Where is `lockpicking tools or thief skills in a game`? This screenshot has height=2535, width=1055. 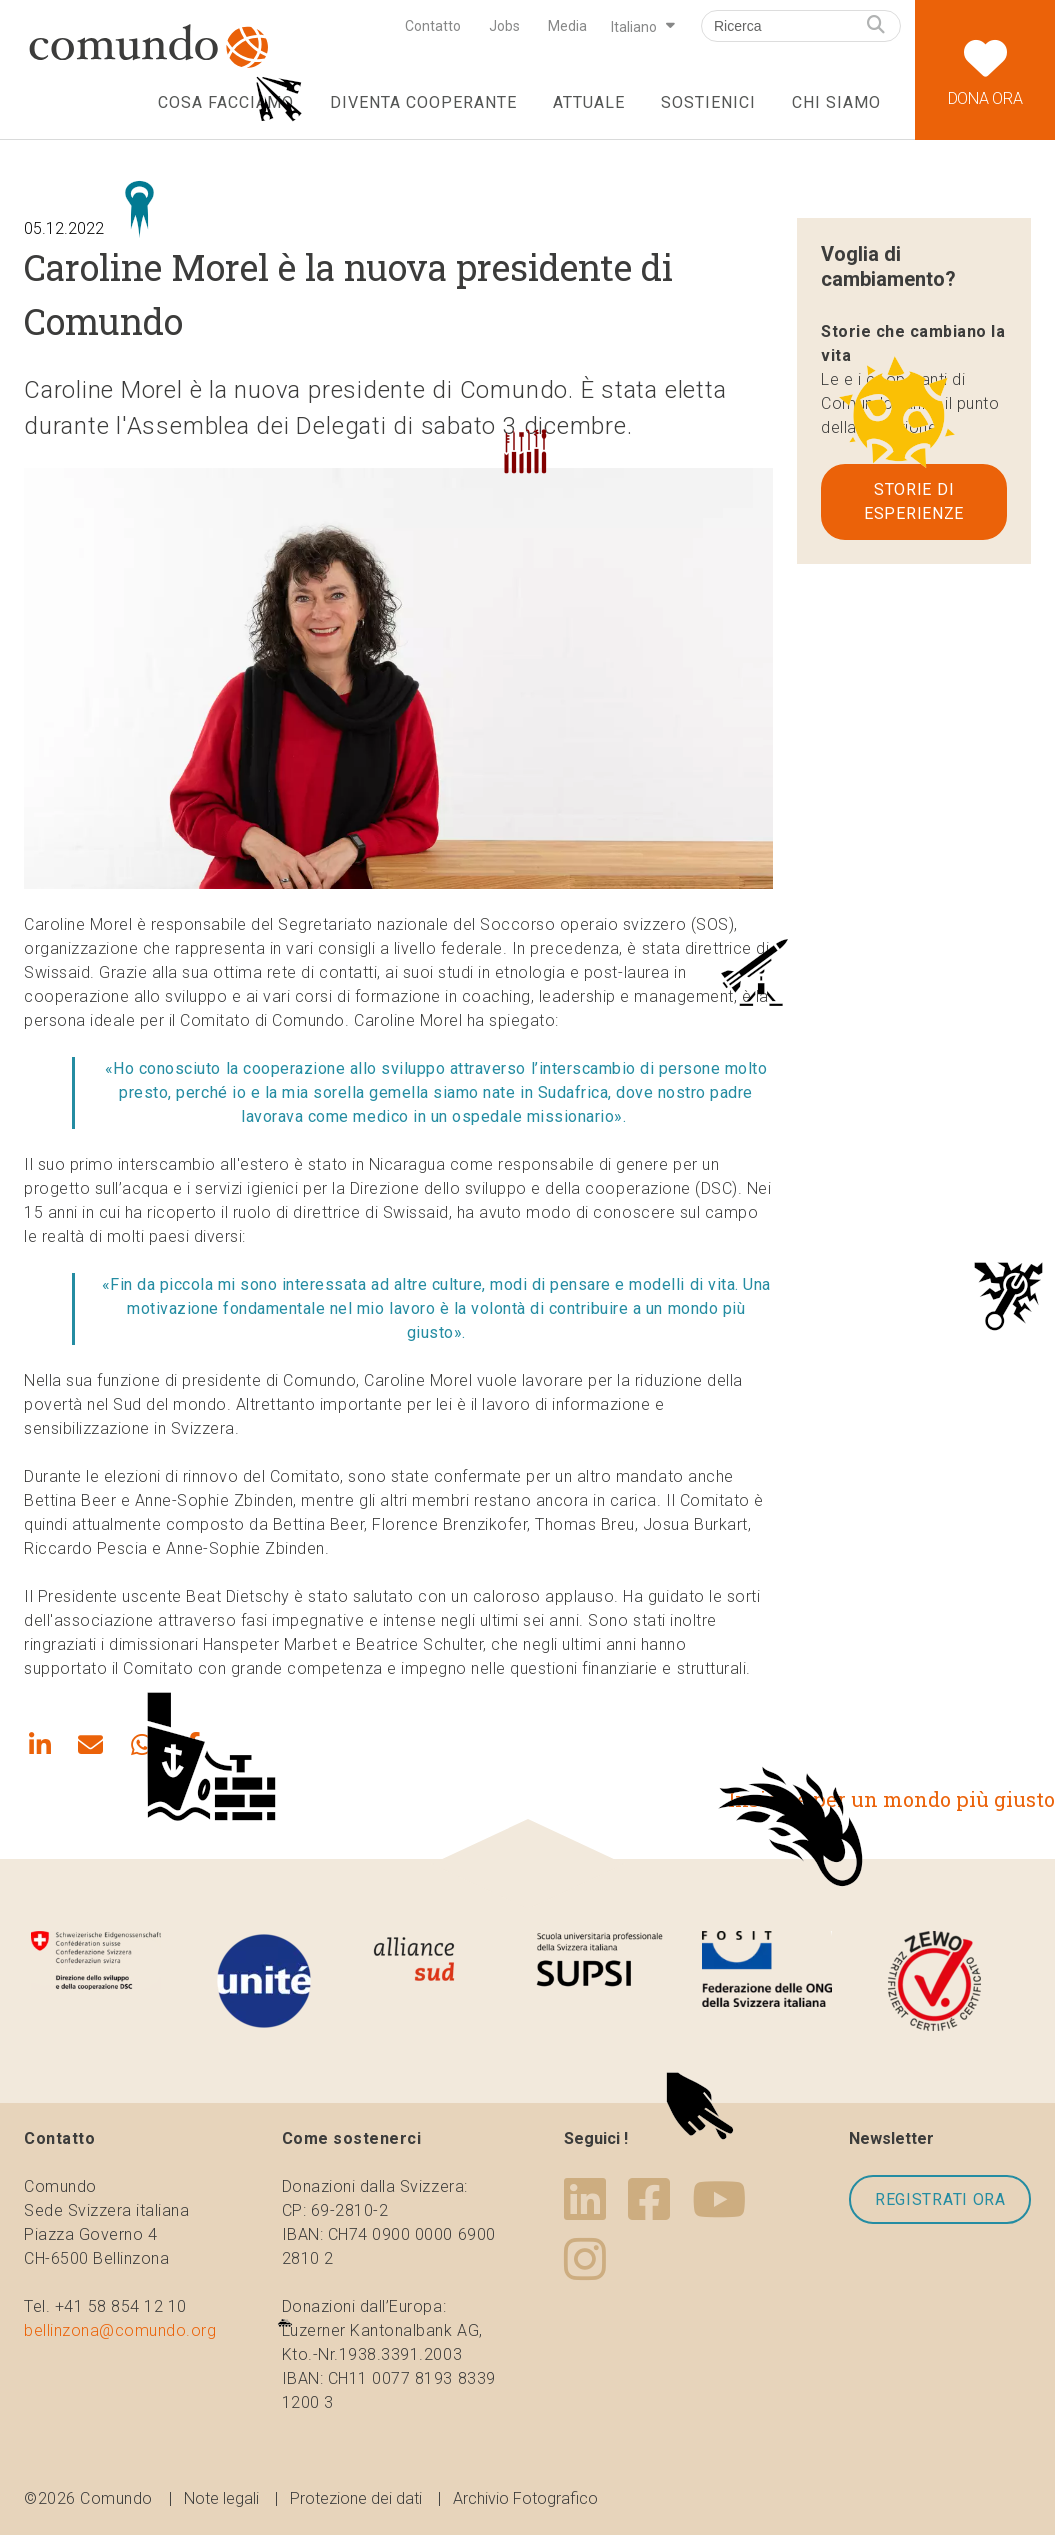 lockpicking tools or thief skills in a game is located at coordinates (526, 451).